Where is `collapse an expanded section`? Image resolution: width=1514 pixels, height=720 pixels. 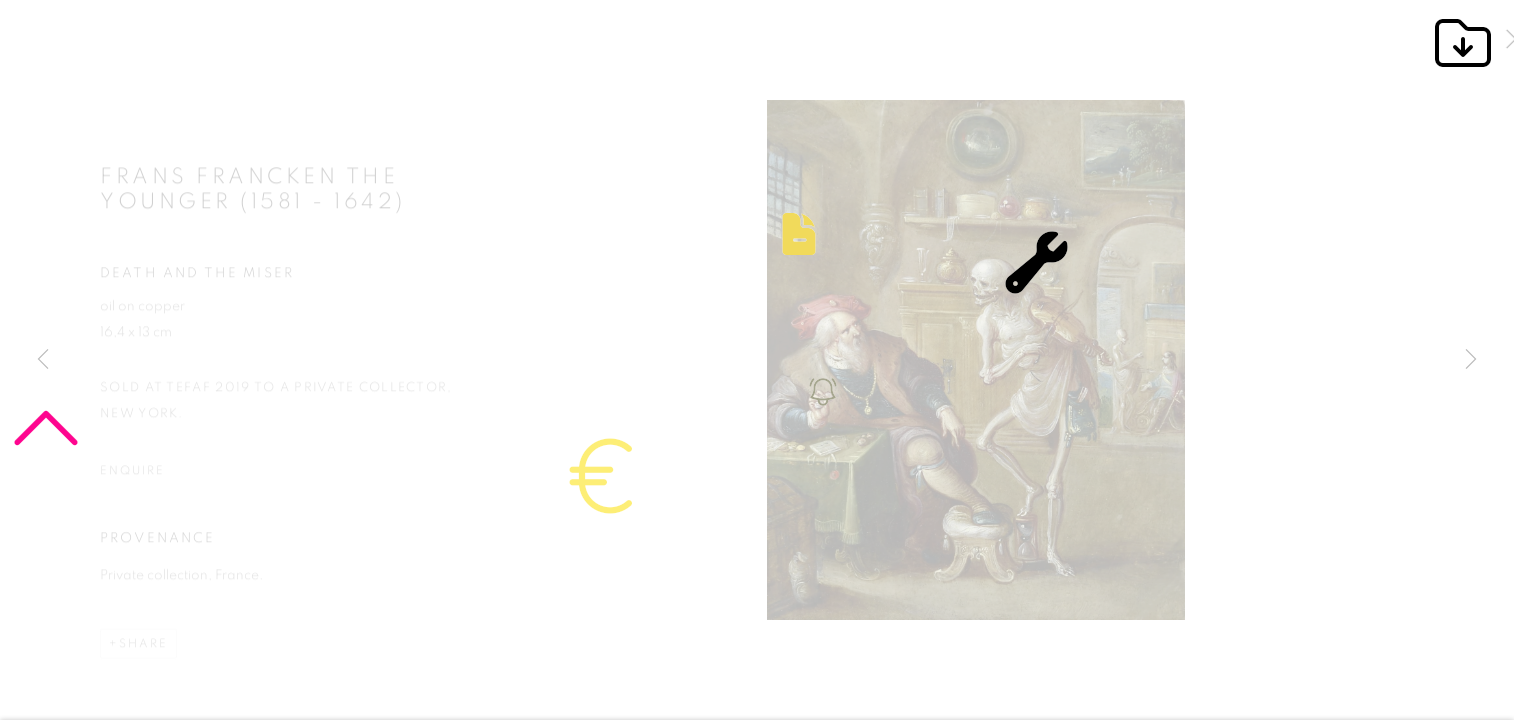
collapse an expanded section is located at coordinates (46, 428).